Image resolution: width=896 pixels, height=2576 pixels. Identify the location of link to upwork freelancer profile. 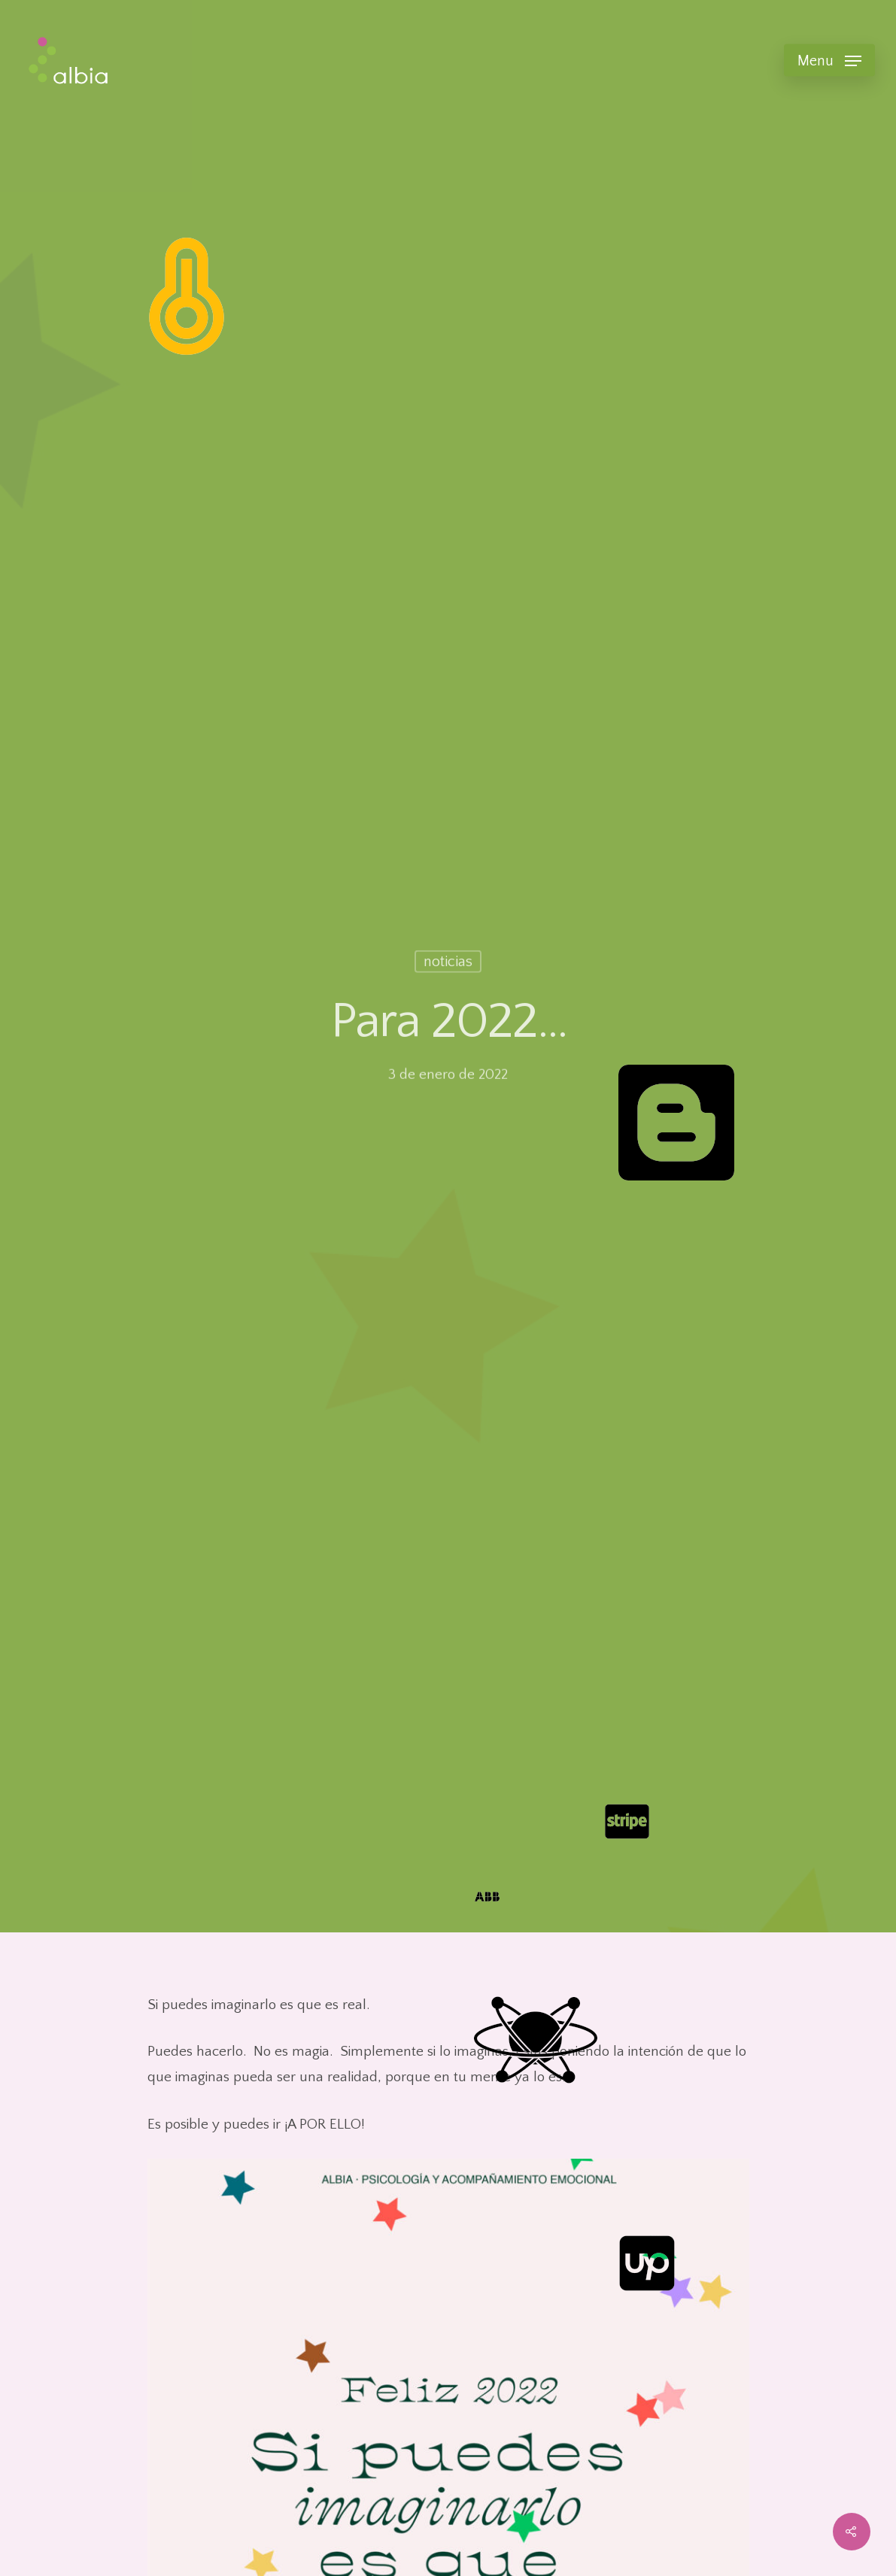
(647, 2263).